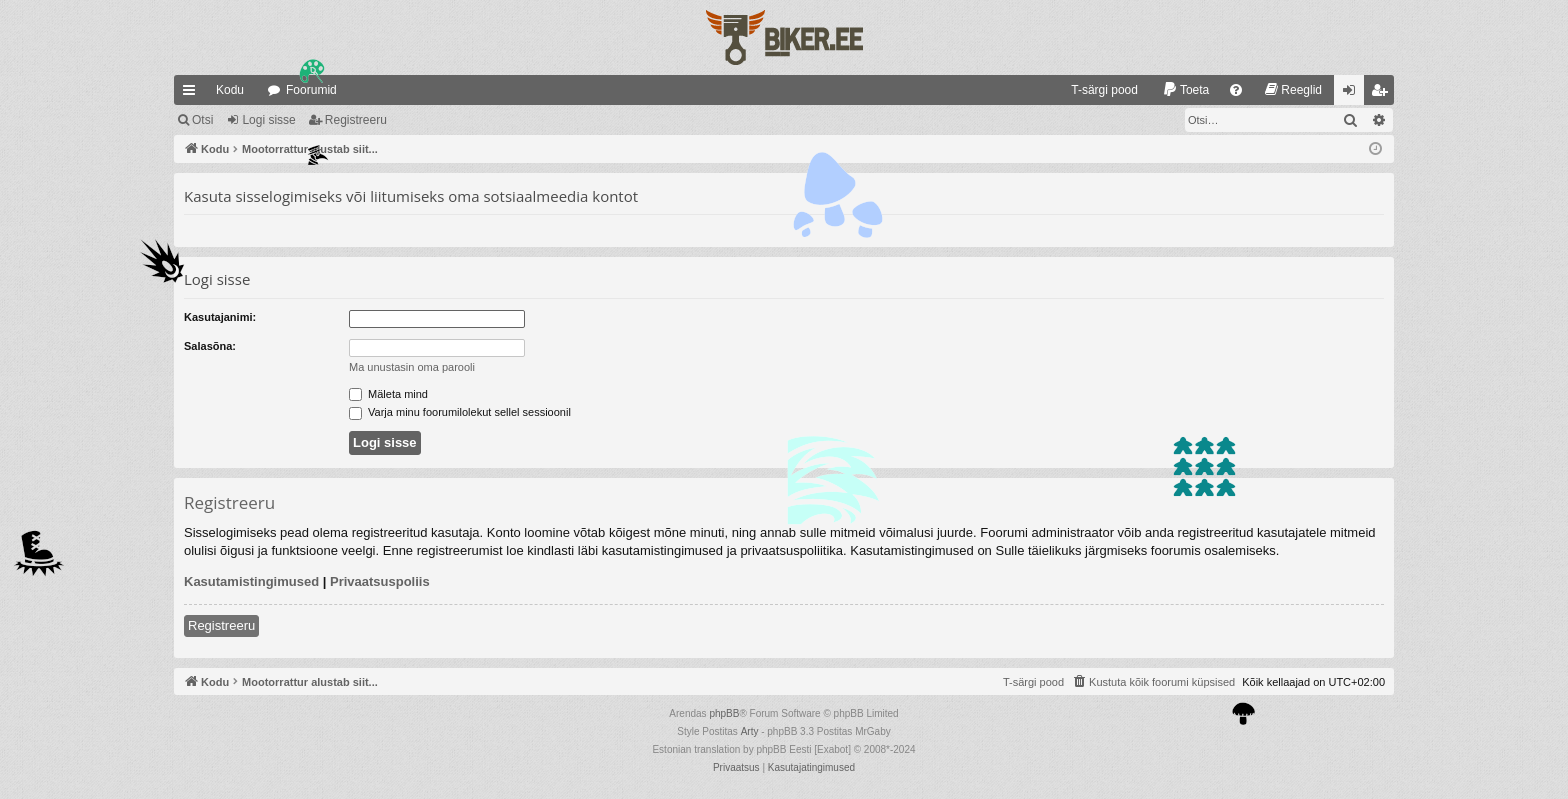  What do you see at coordinates (312, 71) in the screenshot?
I see `access color or theme customization options` at bounding box center [312, 71].